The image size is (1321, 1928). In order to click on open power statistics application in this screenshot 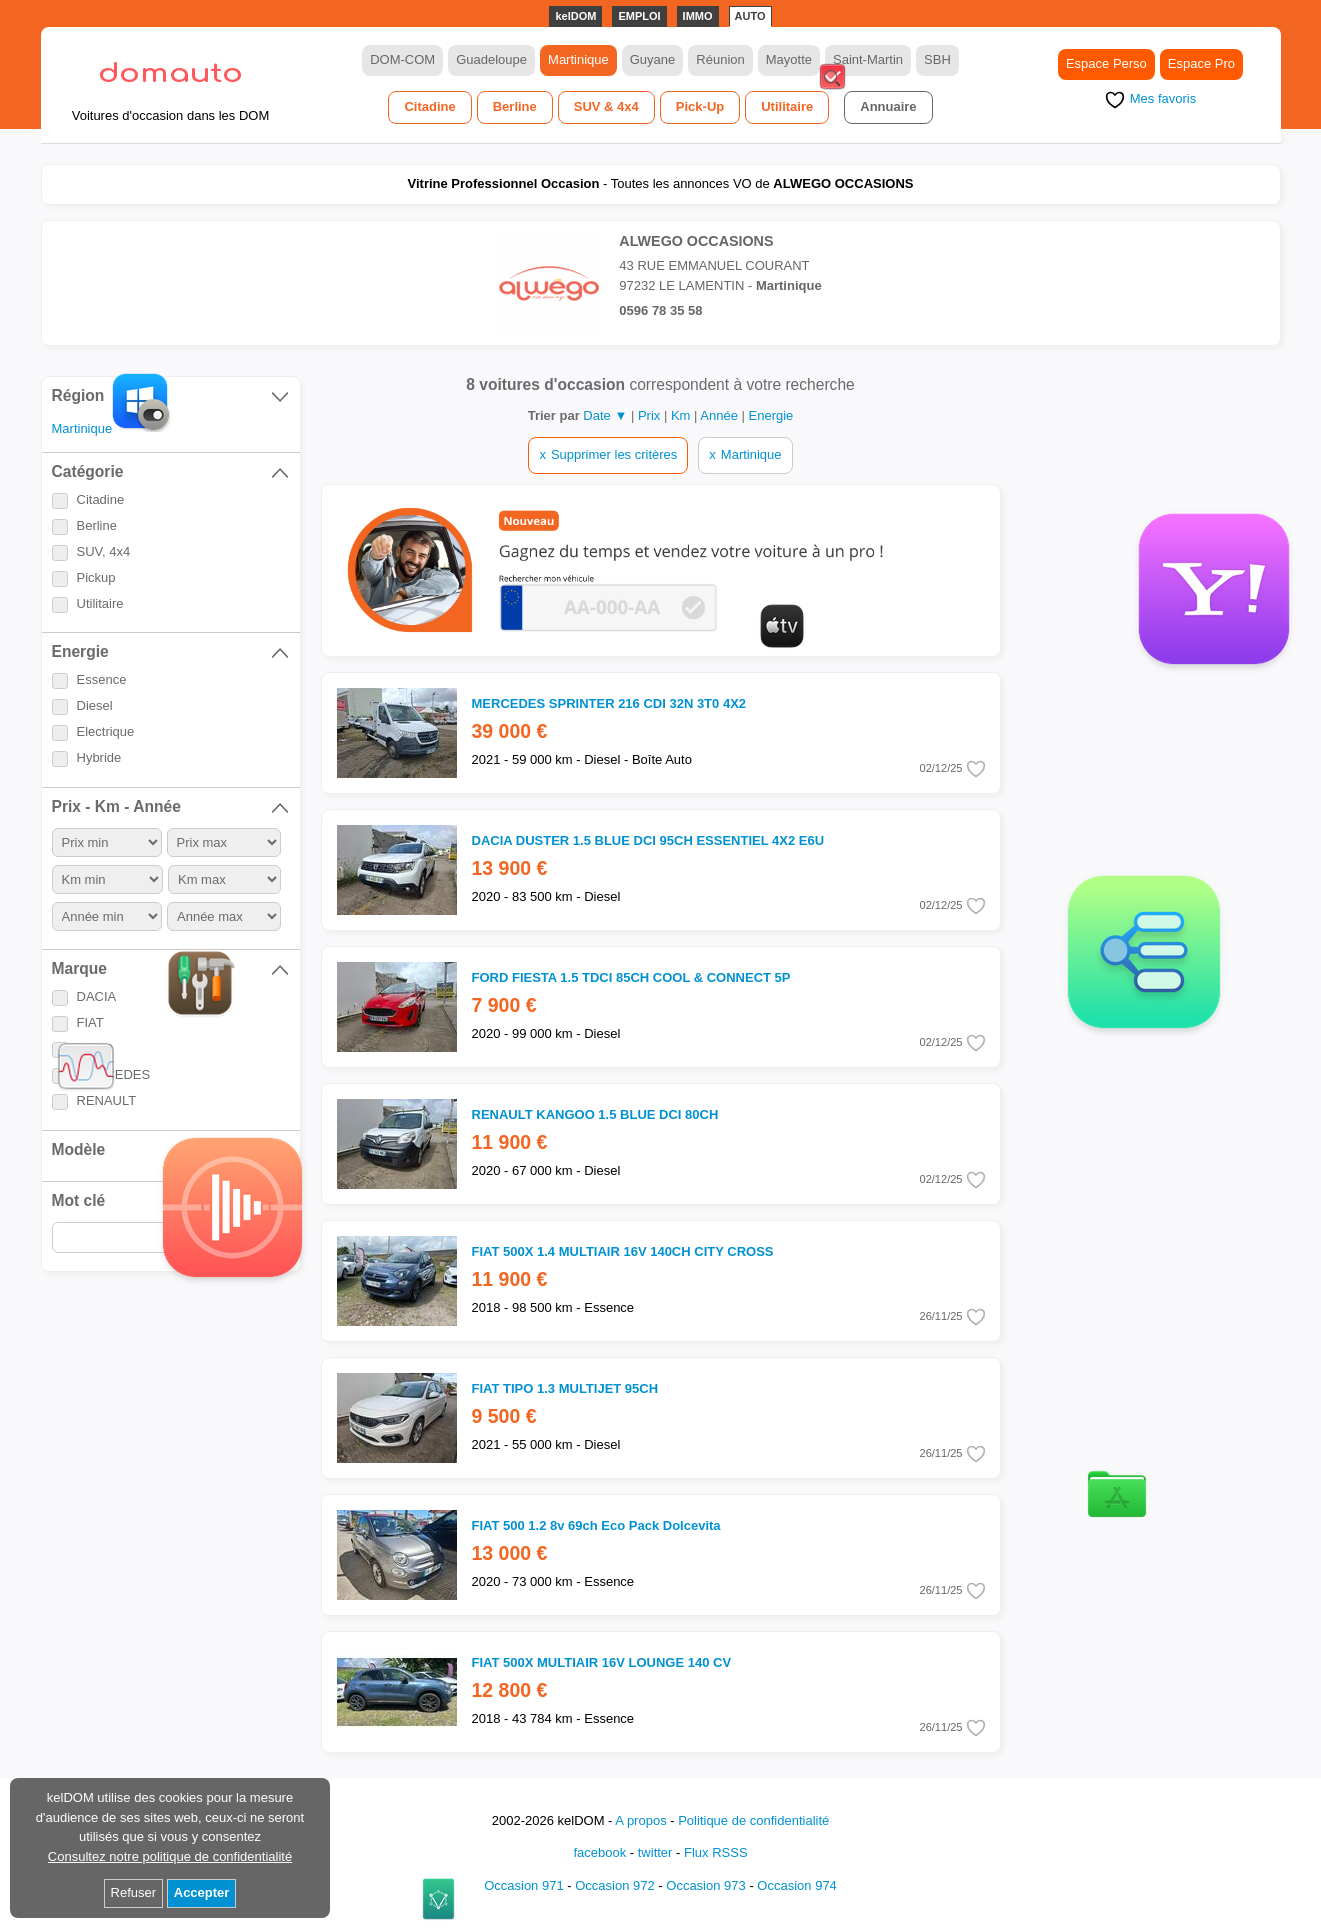, I will do `click(86, 1066)`.